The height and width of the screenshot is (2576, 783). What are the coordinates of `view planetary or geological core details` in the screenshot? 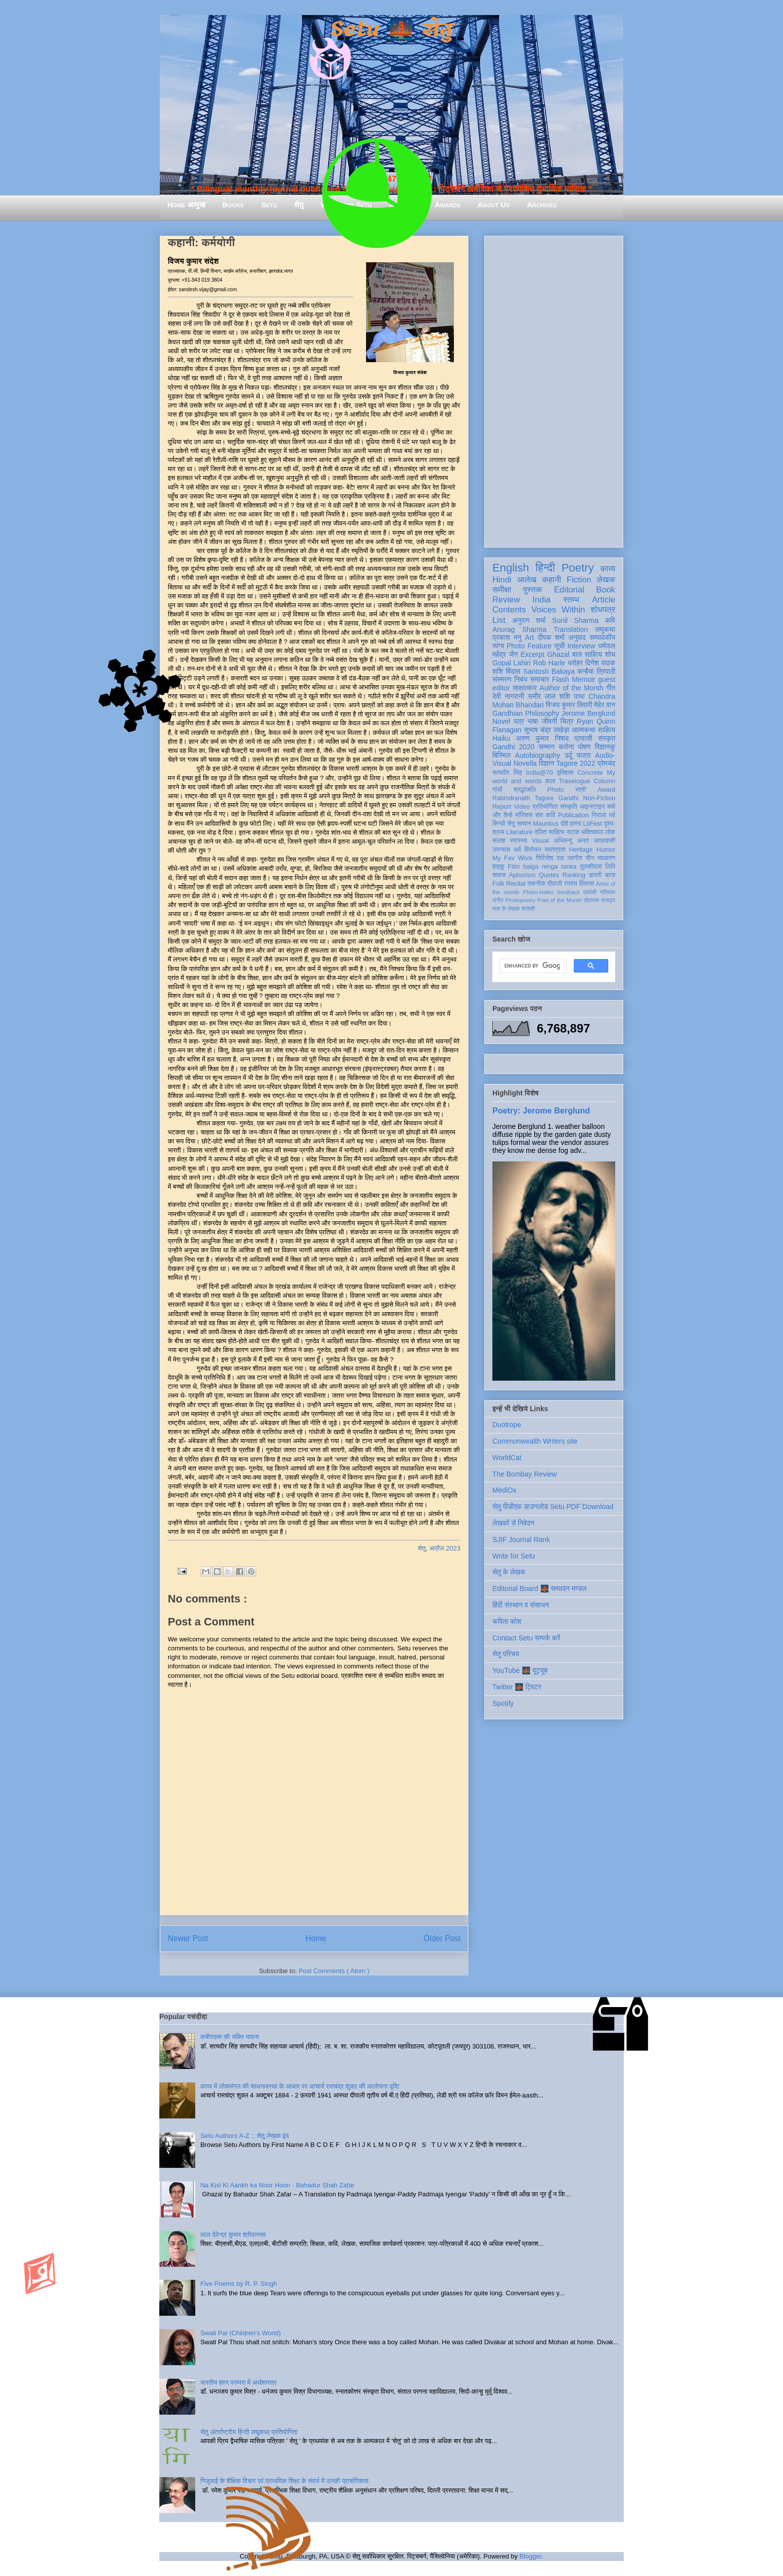 It's located at (377, 193).